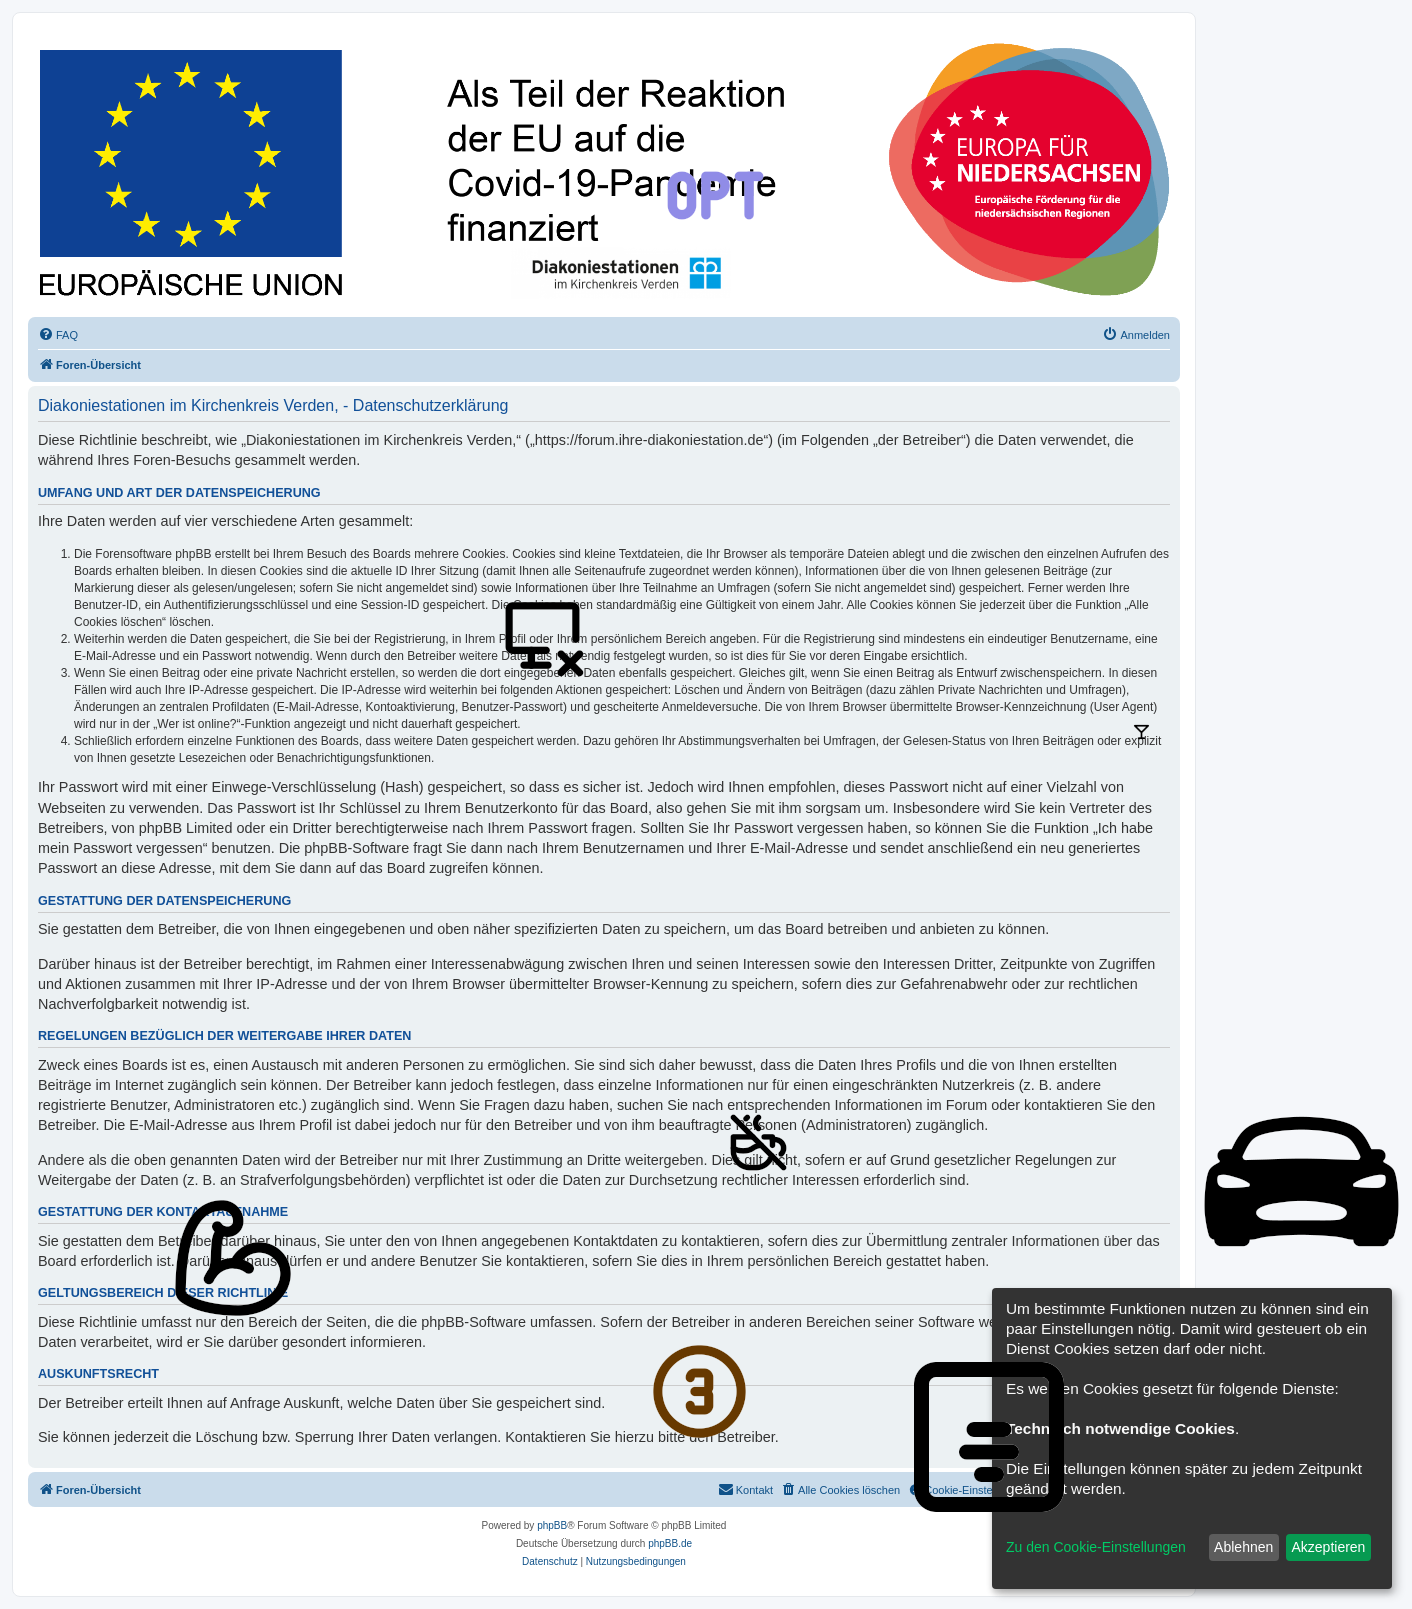 The height and width of the screenshot is (1609, 1412). What do you see at coordinates (1301, 1181) in the screenshot?
I see `access vehicle or car-related features` at bounding box center [1301, 1181].